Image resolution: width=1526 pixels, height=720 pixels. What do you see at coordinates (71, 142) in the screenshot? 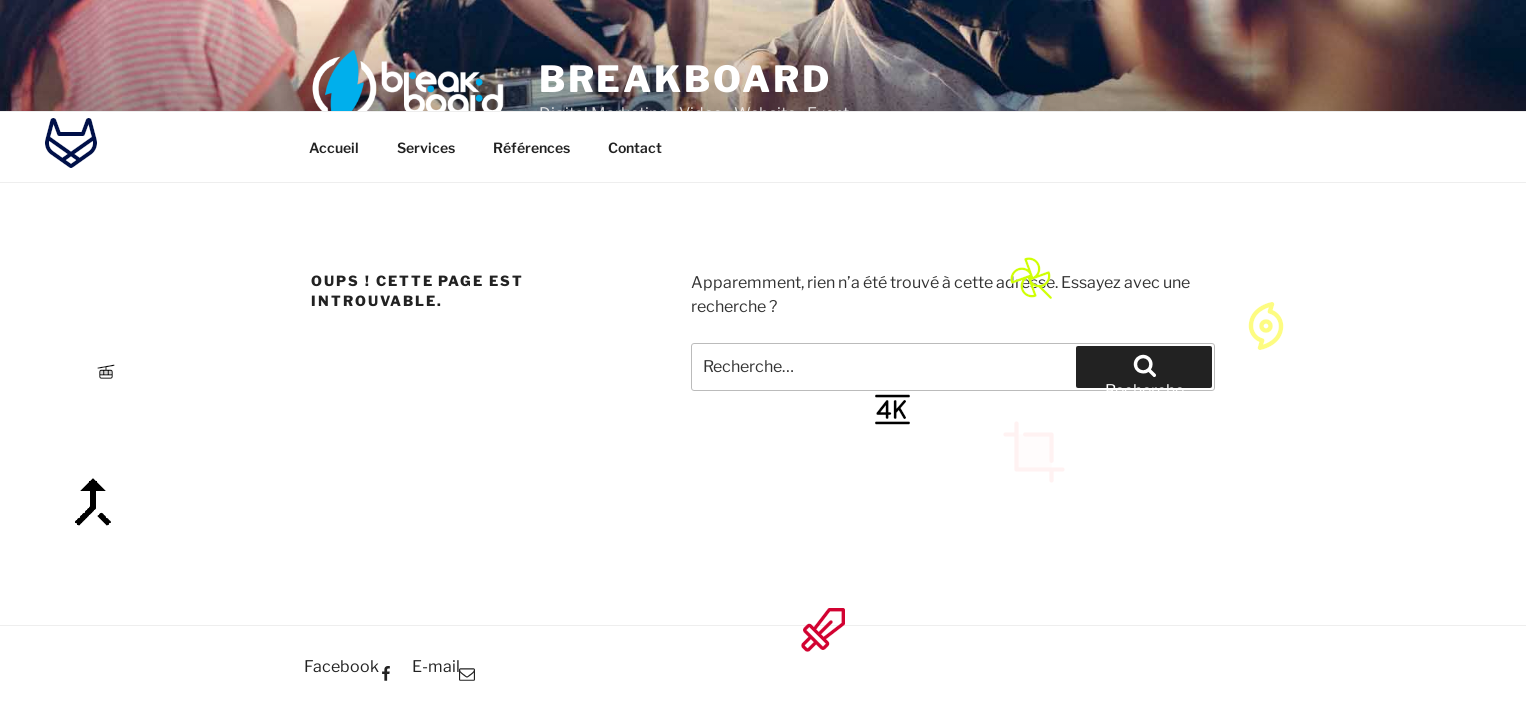
I see `open GitLab repository` at bounding box center [71, 142].